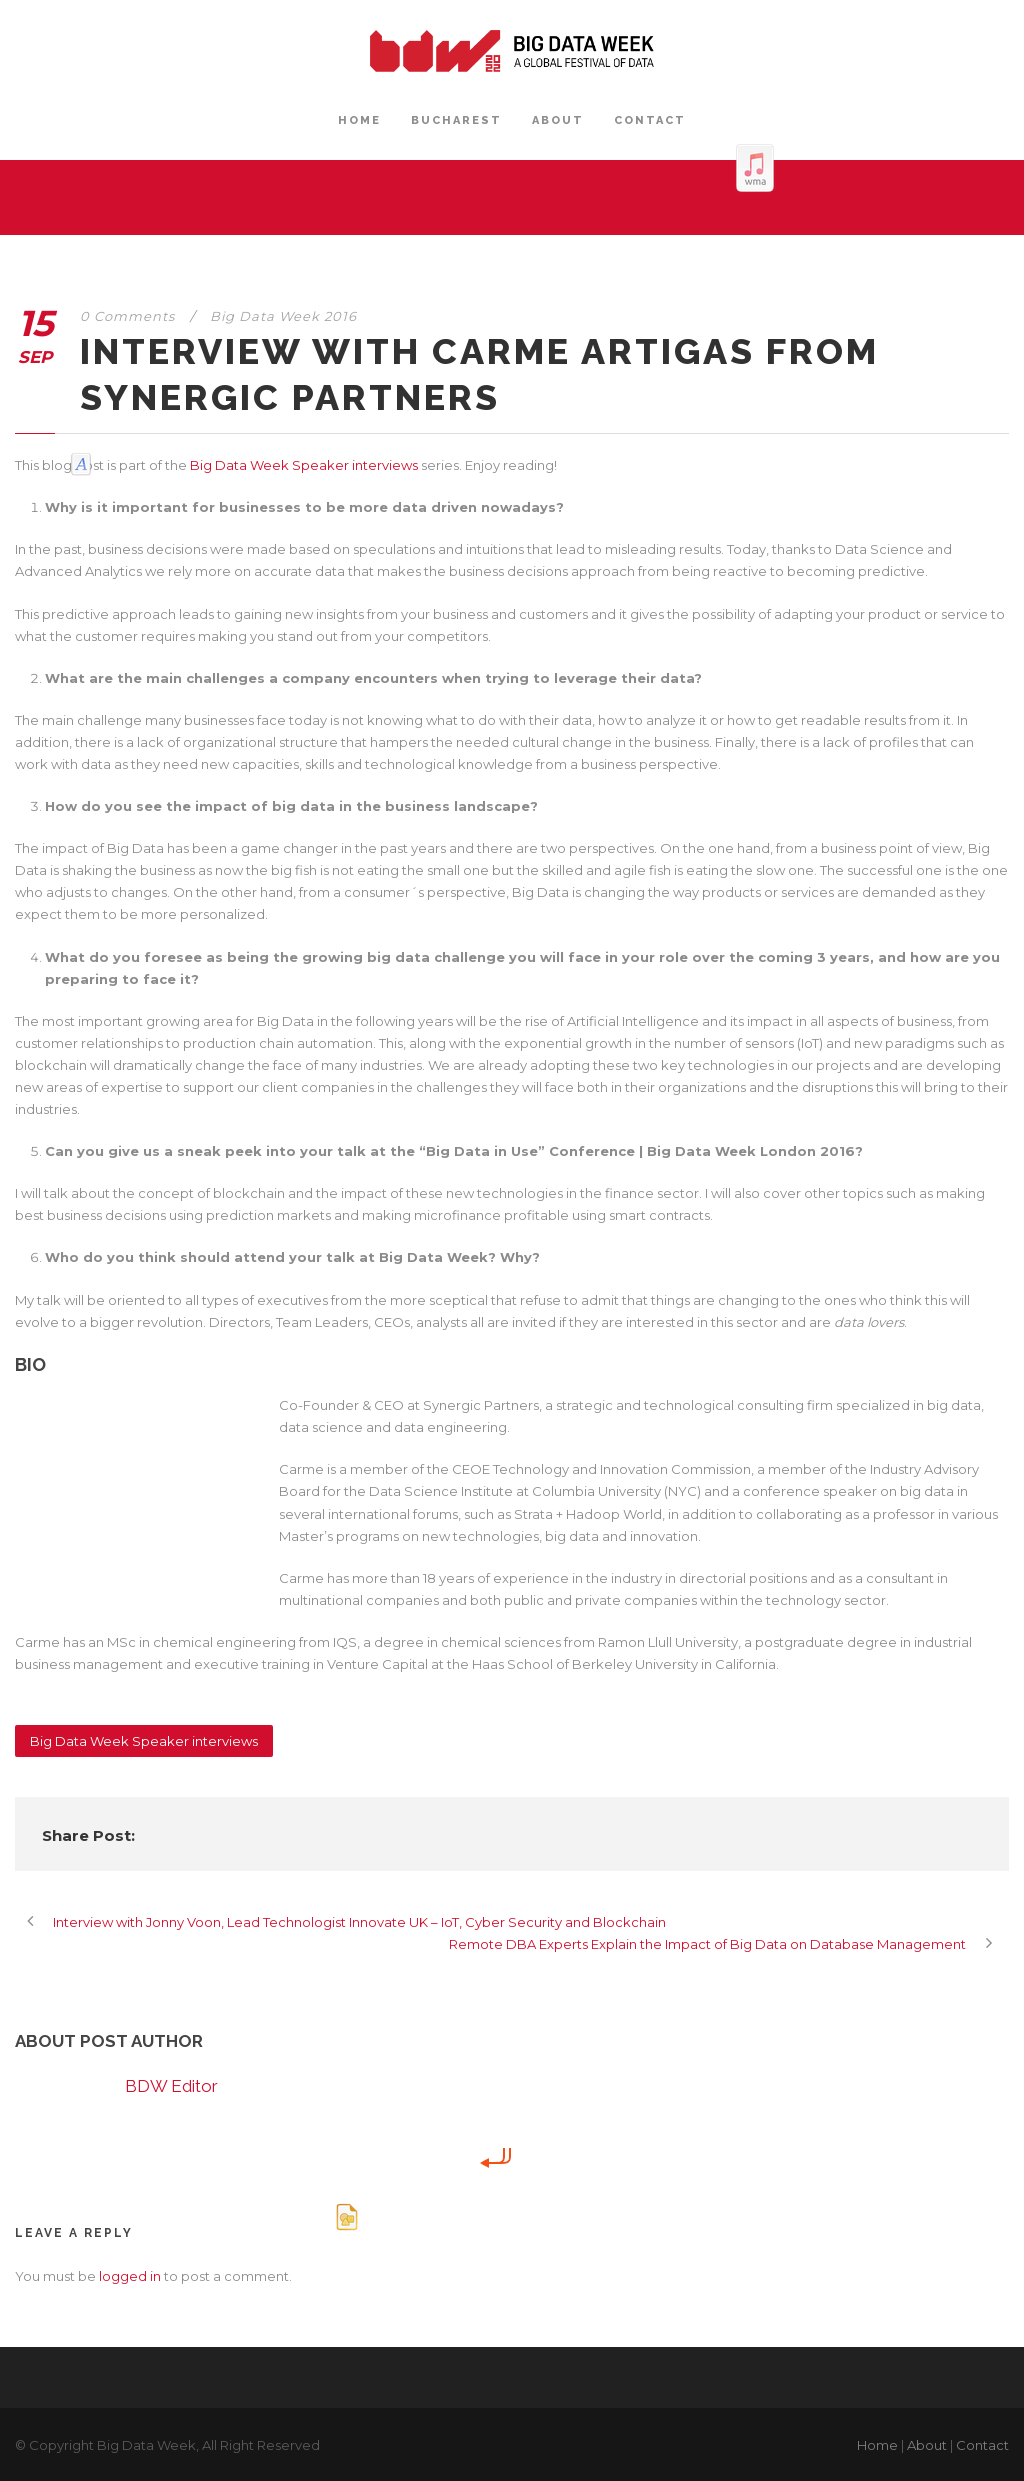  I want to click on a windows media audio file, so click(755, 168).